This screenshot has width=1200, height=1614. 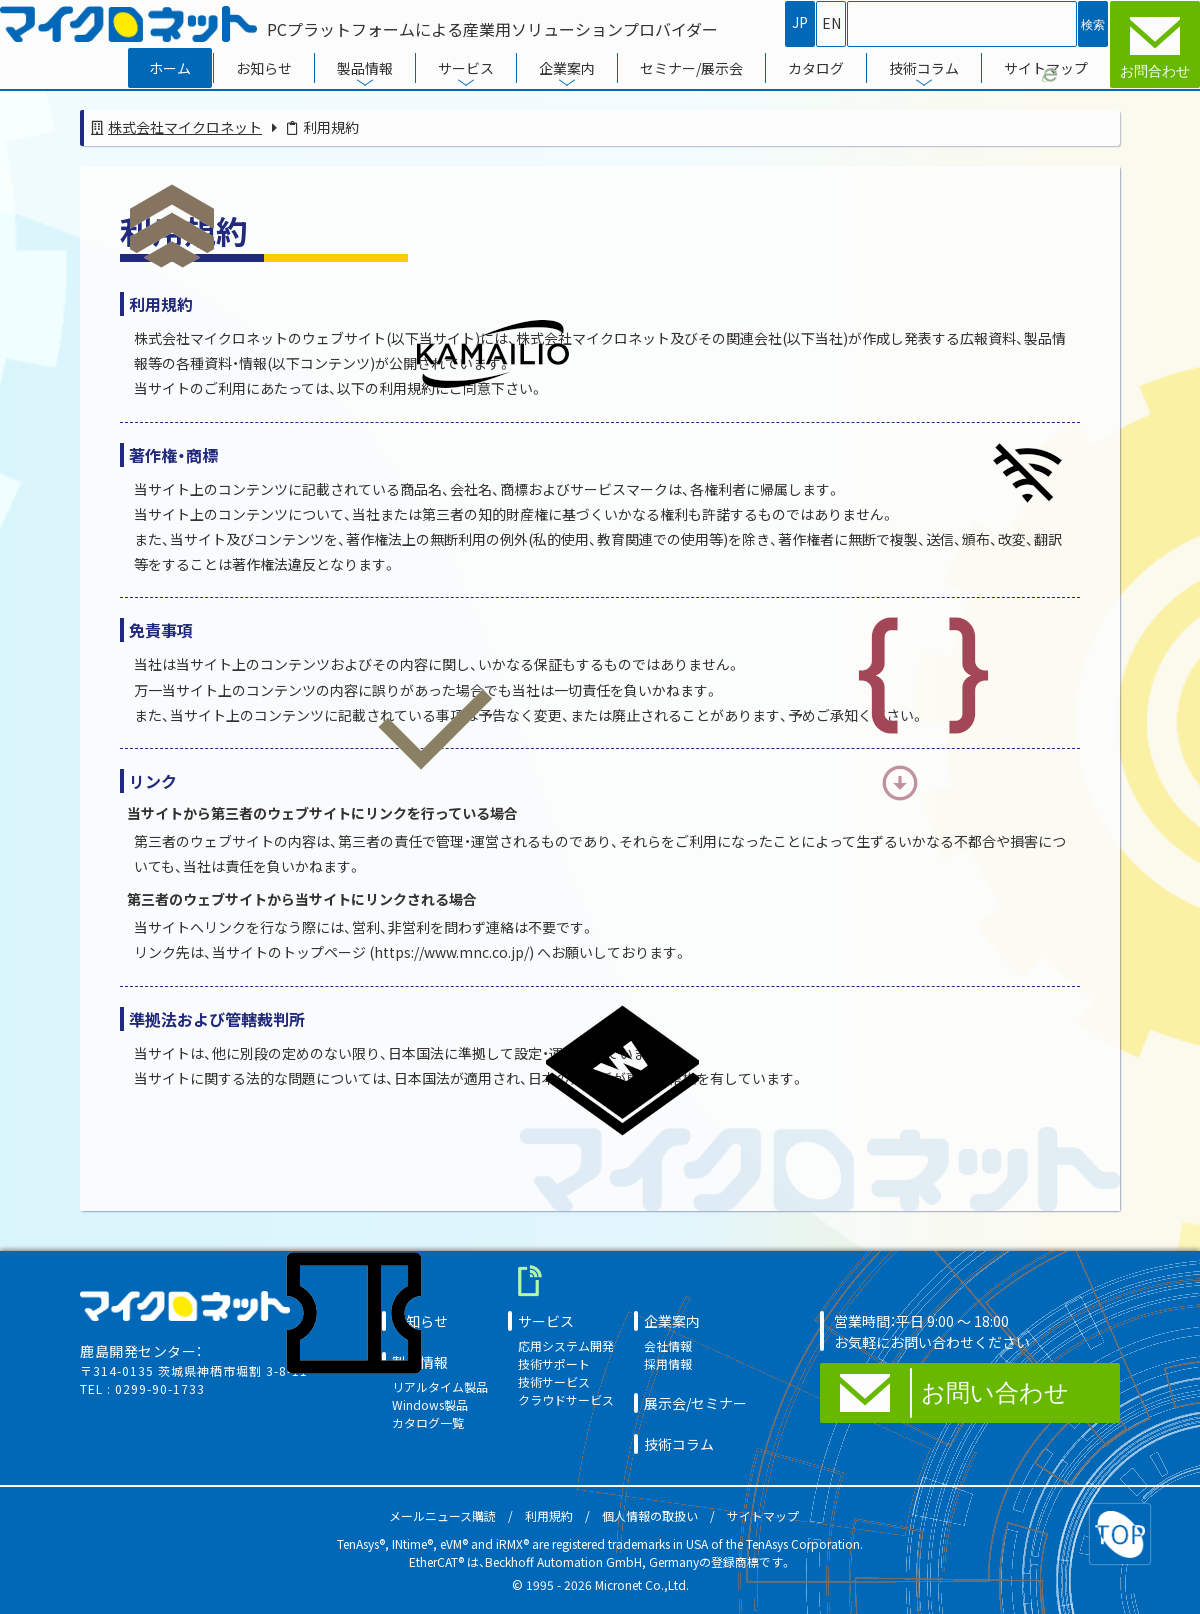 I want to click on kamailio SIP server logo, so click(x=493, y=354).